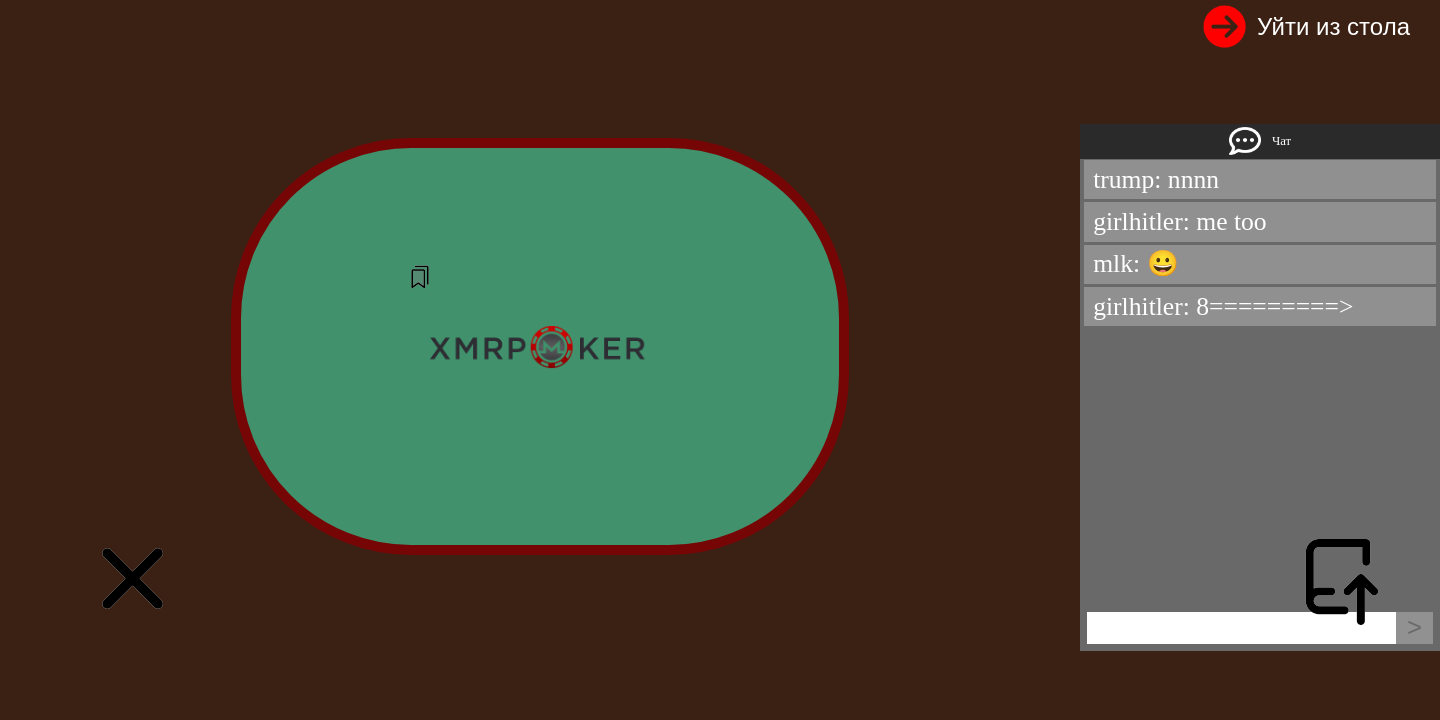 The image size is (1440, 720). I want to click on push code to a repository, so click(1338, 582).